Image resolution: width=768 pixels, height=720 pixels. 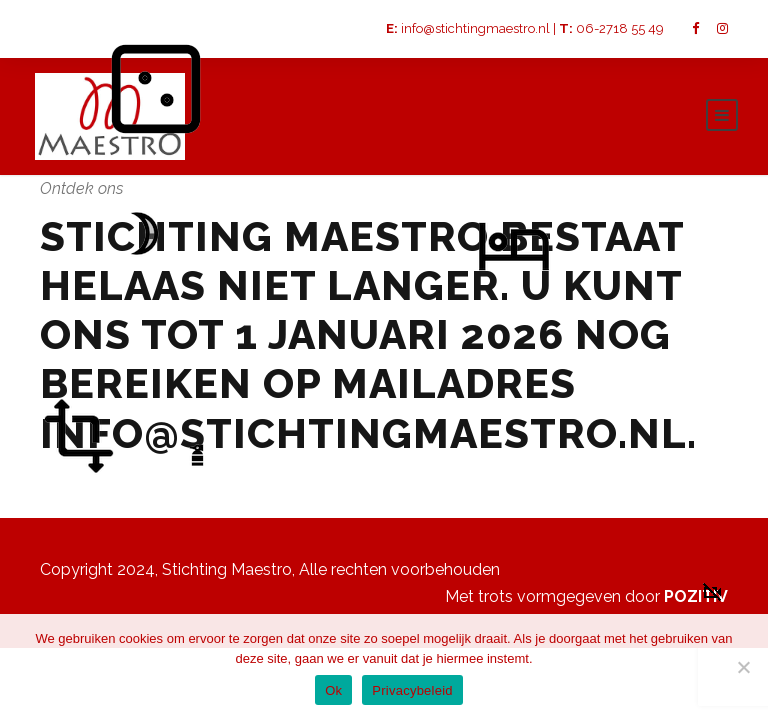 I want to click on find nearby hotels or accommodation, so click(x=514, y=245).